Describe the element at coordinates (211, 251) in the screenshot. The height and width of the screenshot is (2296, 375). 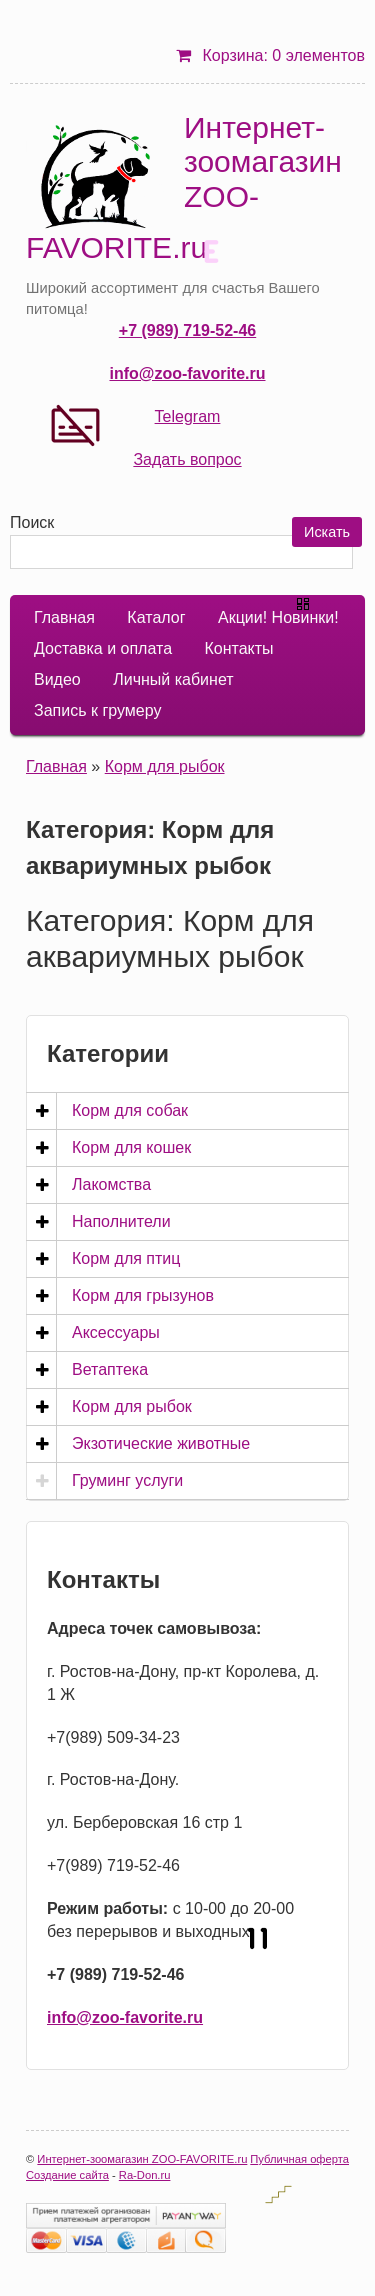
I see `indicates edge network connectivity status` at that location.